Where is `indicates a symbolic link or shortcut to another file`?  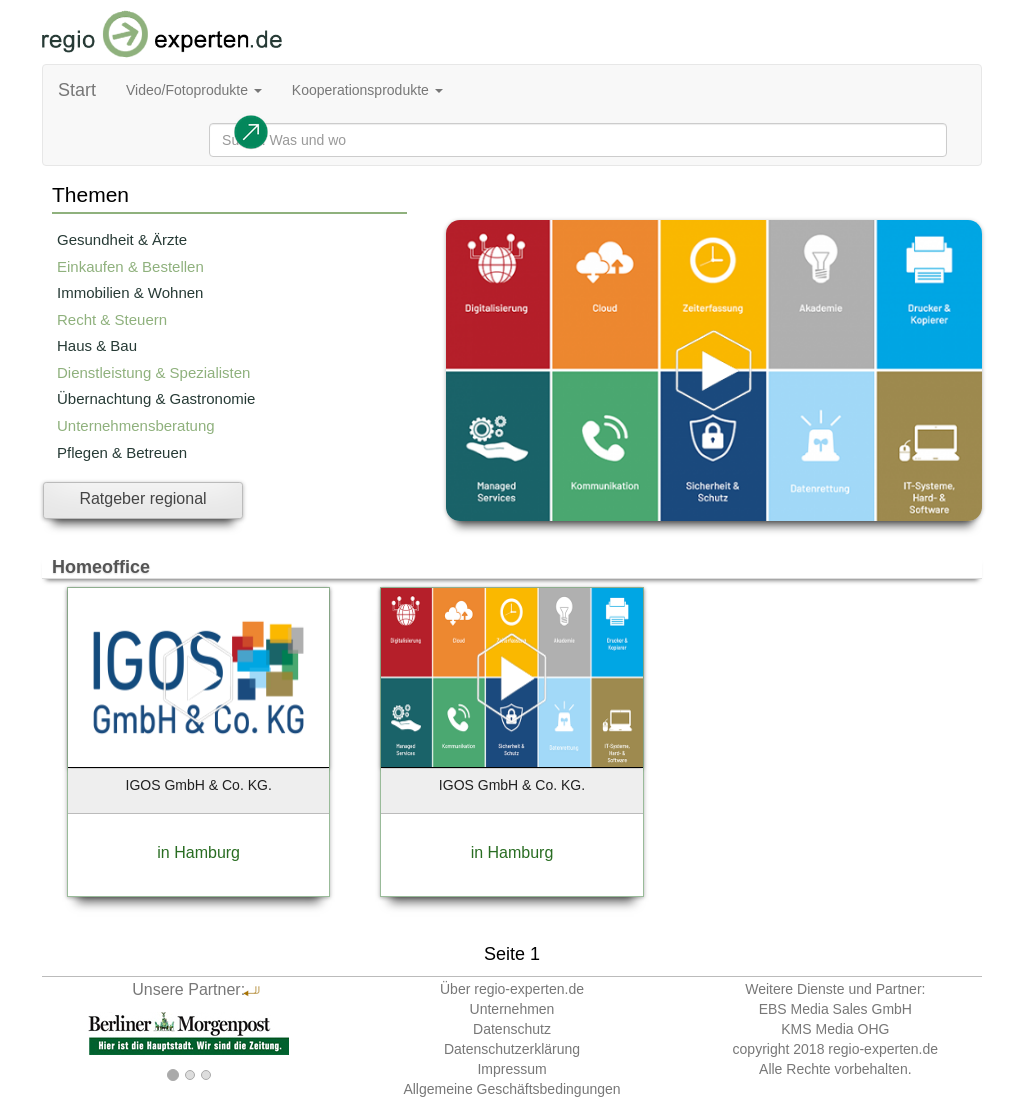
indicates a symbolic link or shortcut to another file is located at coordinates (251, 132).